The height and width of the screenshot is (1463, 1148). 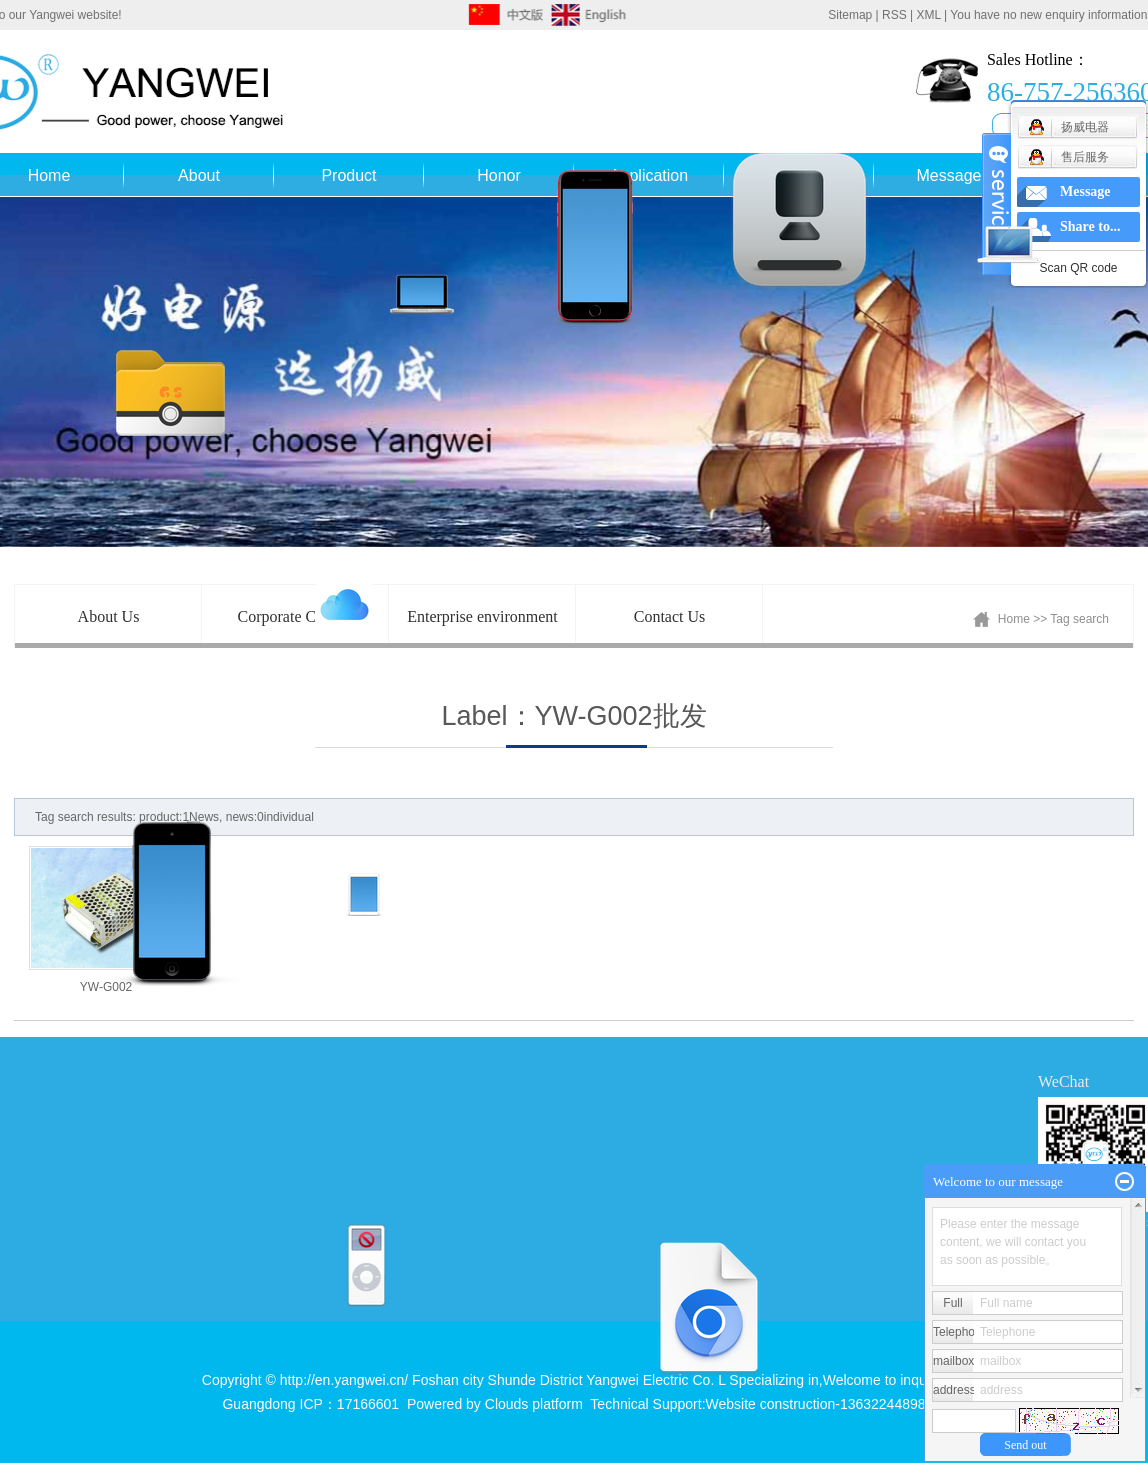 What do you see at coordinates (172, 904) in the screenshot?
I see `iPod Touch device connected to your computer` at bounding box center [172, 904].